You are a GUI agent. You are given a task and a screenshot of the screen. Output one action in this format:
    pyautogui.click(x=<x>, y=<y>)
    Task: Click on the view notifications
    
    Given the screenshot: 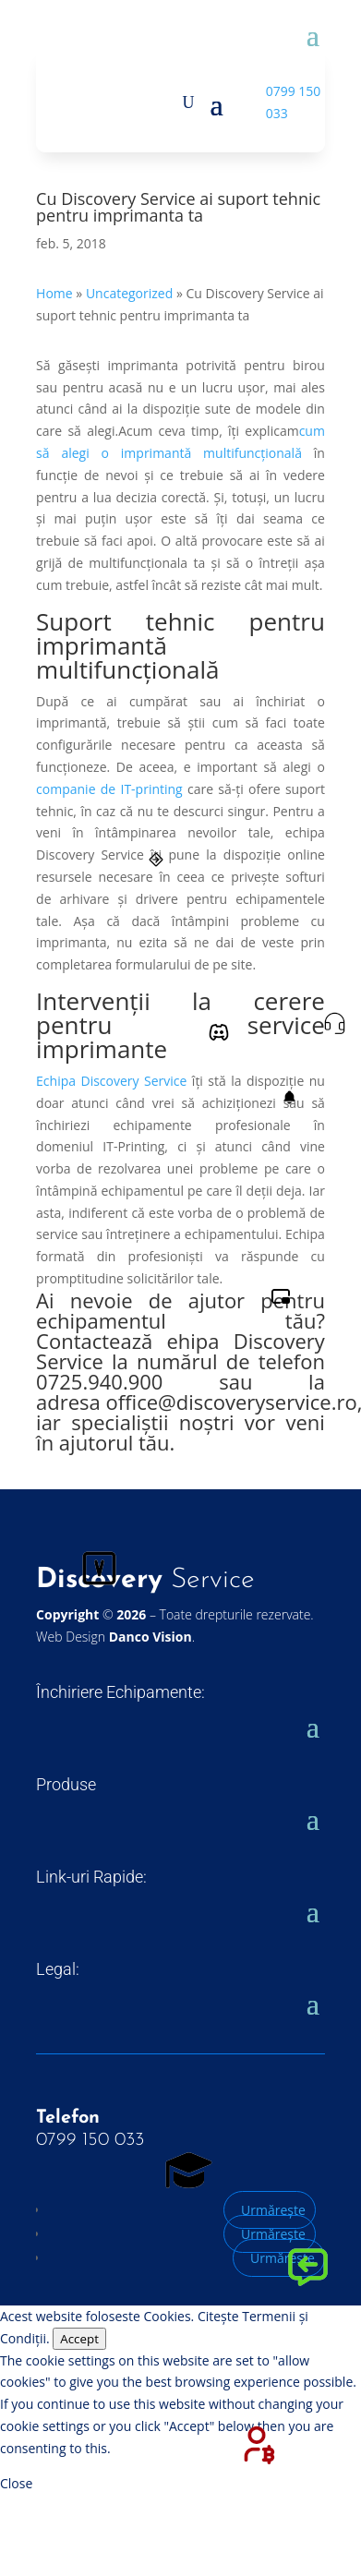 What is the action you would take?
    pyautogui.click(x=289, y=1097)
    